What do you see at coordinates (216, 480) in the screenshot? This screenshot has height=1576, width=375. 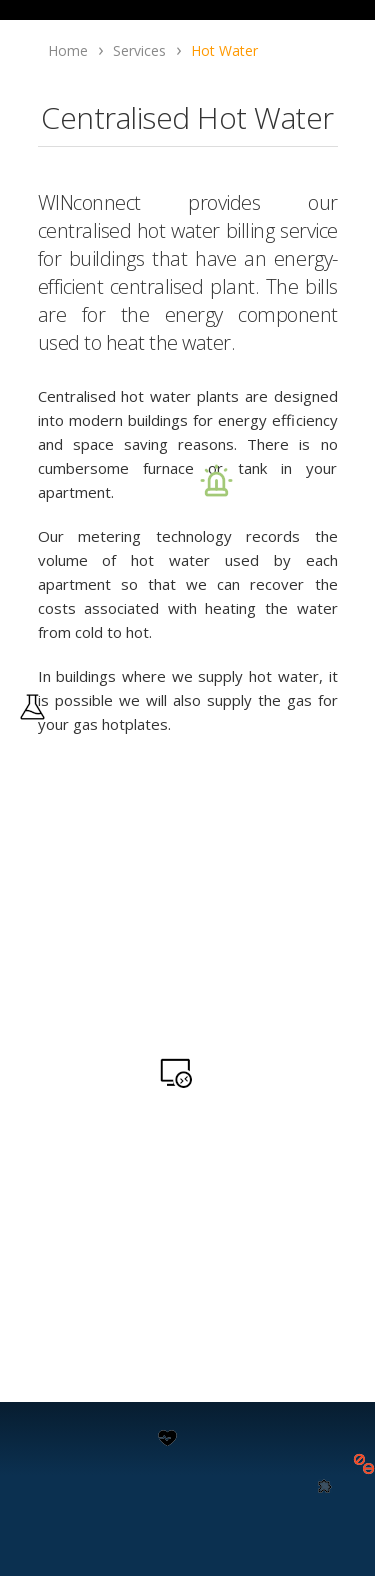 I see `trigger an emergency alert` at bounding box center [216, 480].